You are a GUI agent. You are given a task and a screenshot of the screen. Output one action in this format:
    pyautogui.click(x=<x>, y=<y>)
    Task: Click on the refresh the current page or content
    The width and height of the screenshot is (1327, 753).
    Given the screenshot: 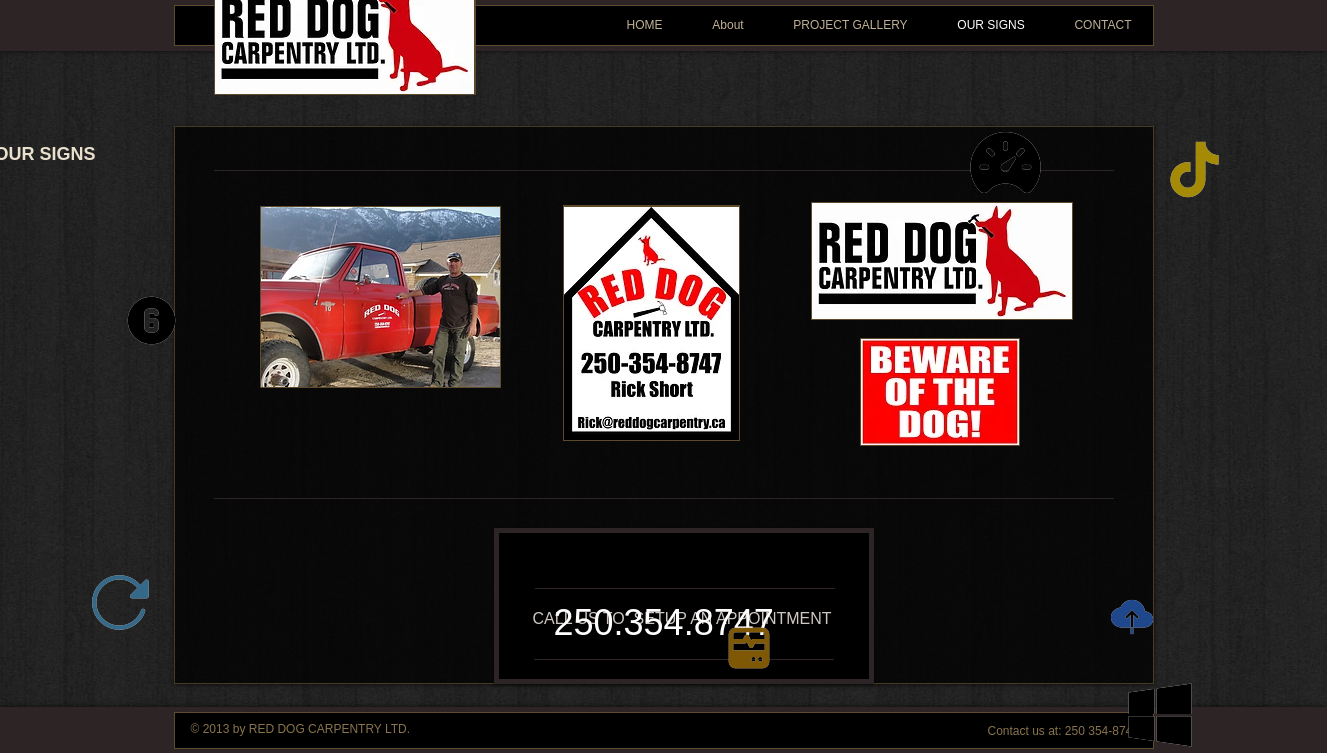 What is the action you would take?
    pyautogui.click(x=121, y=602)
    